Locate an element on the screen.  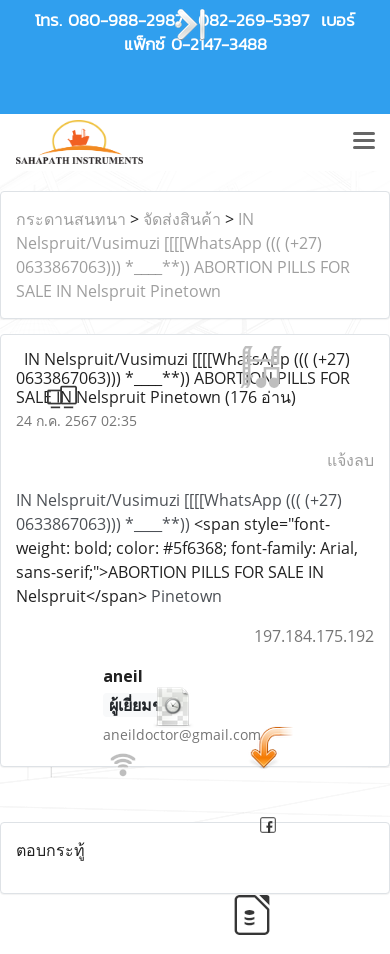
indicates wireless network connection status is located at coordinates (123, 764).